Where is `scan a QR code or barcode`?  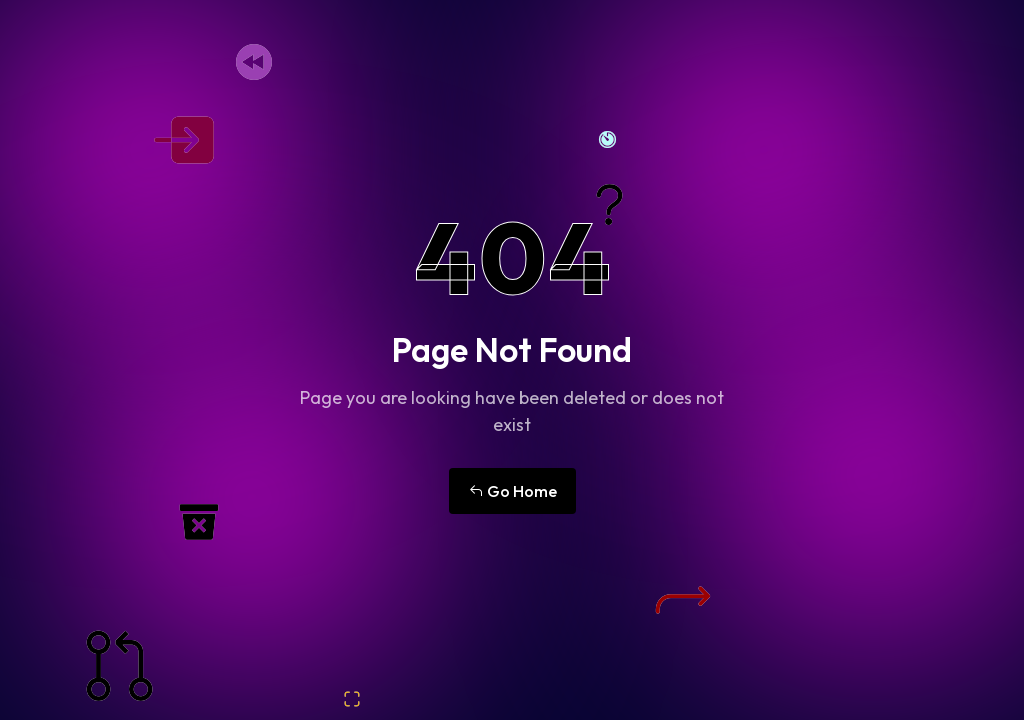 scan a QR code or barcode is located at coordinates (352, 699).